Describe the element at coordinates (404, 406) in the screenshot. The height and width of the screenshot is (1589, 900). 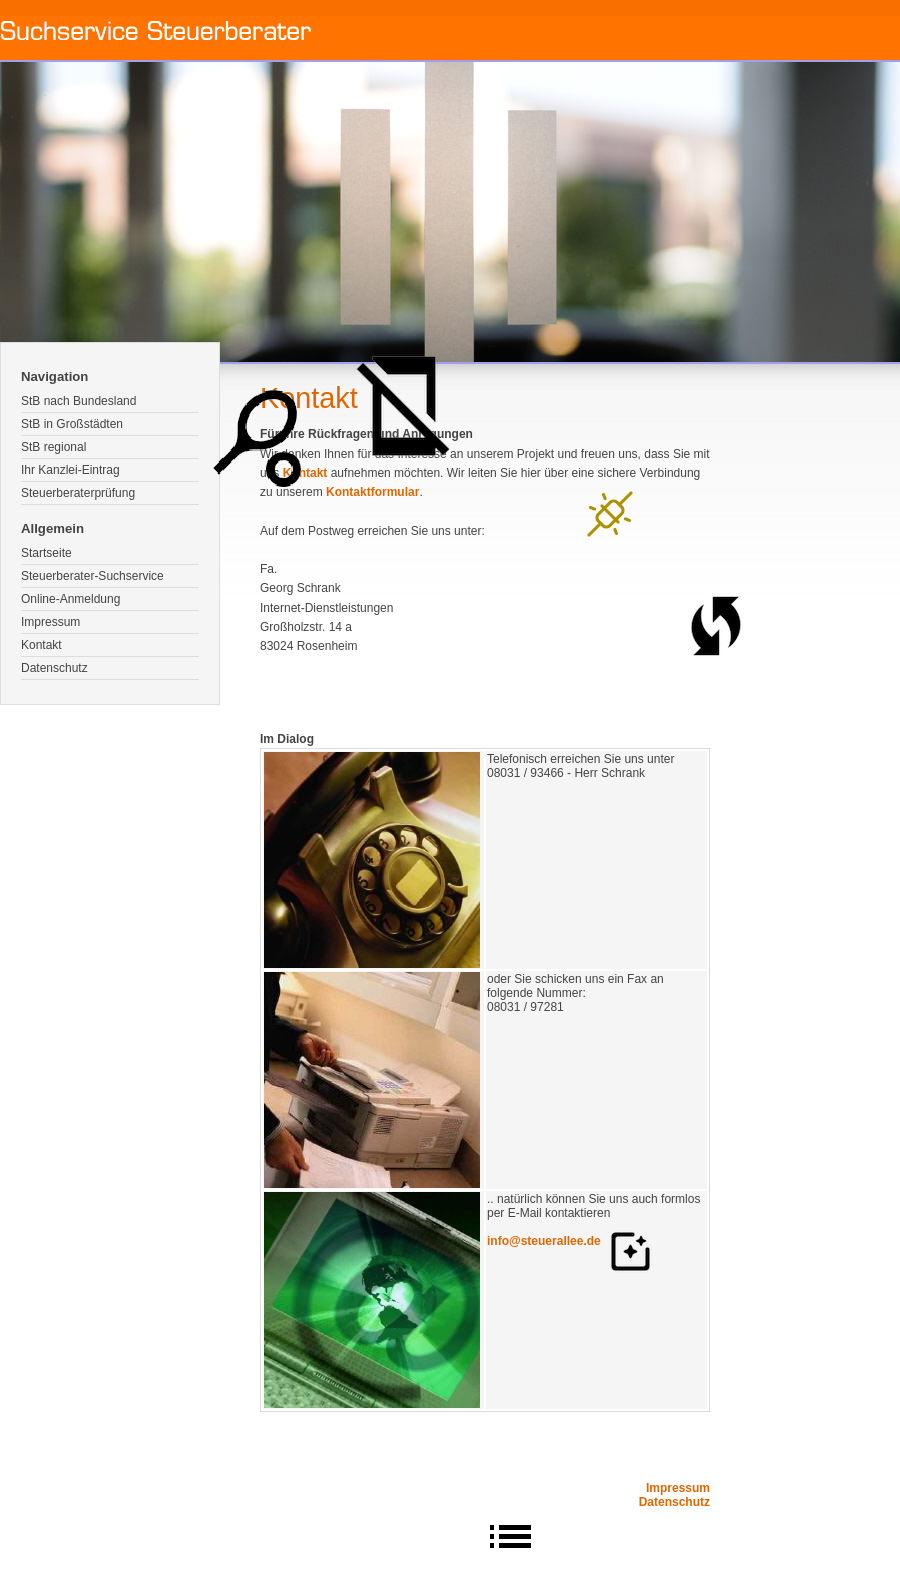
I see `disable mobile device or phone features` at that location.